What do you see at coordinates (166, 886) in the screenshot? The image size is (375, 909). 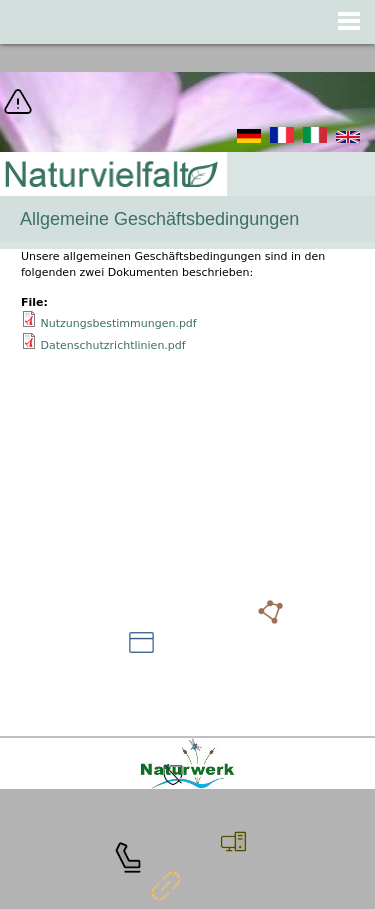 I see `copy link to clipboard` at bounding box center [166, 886].